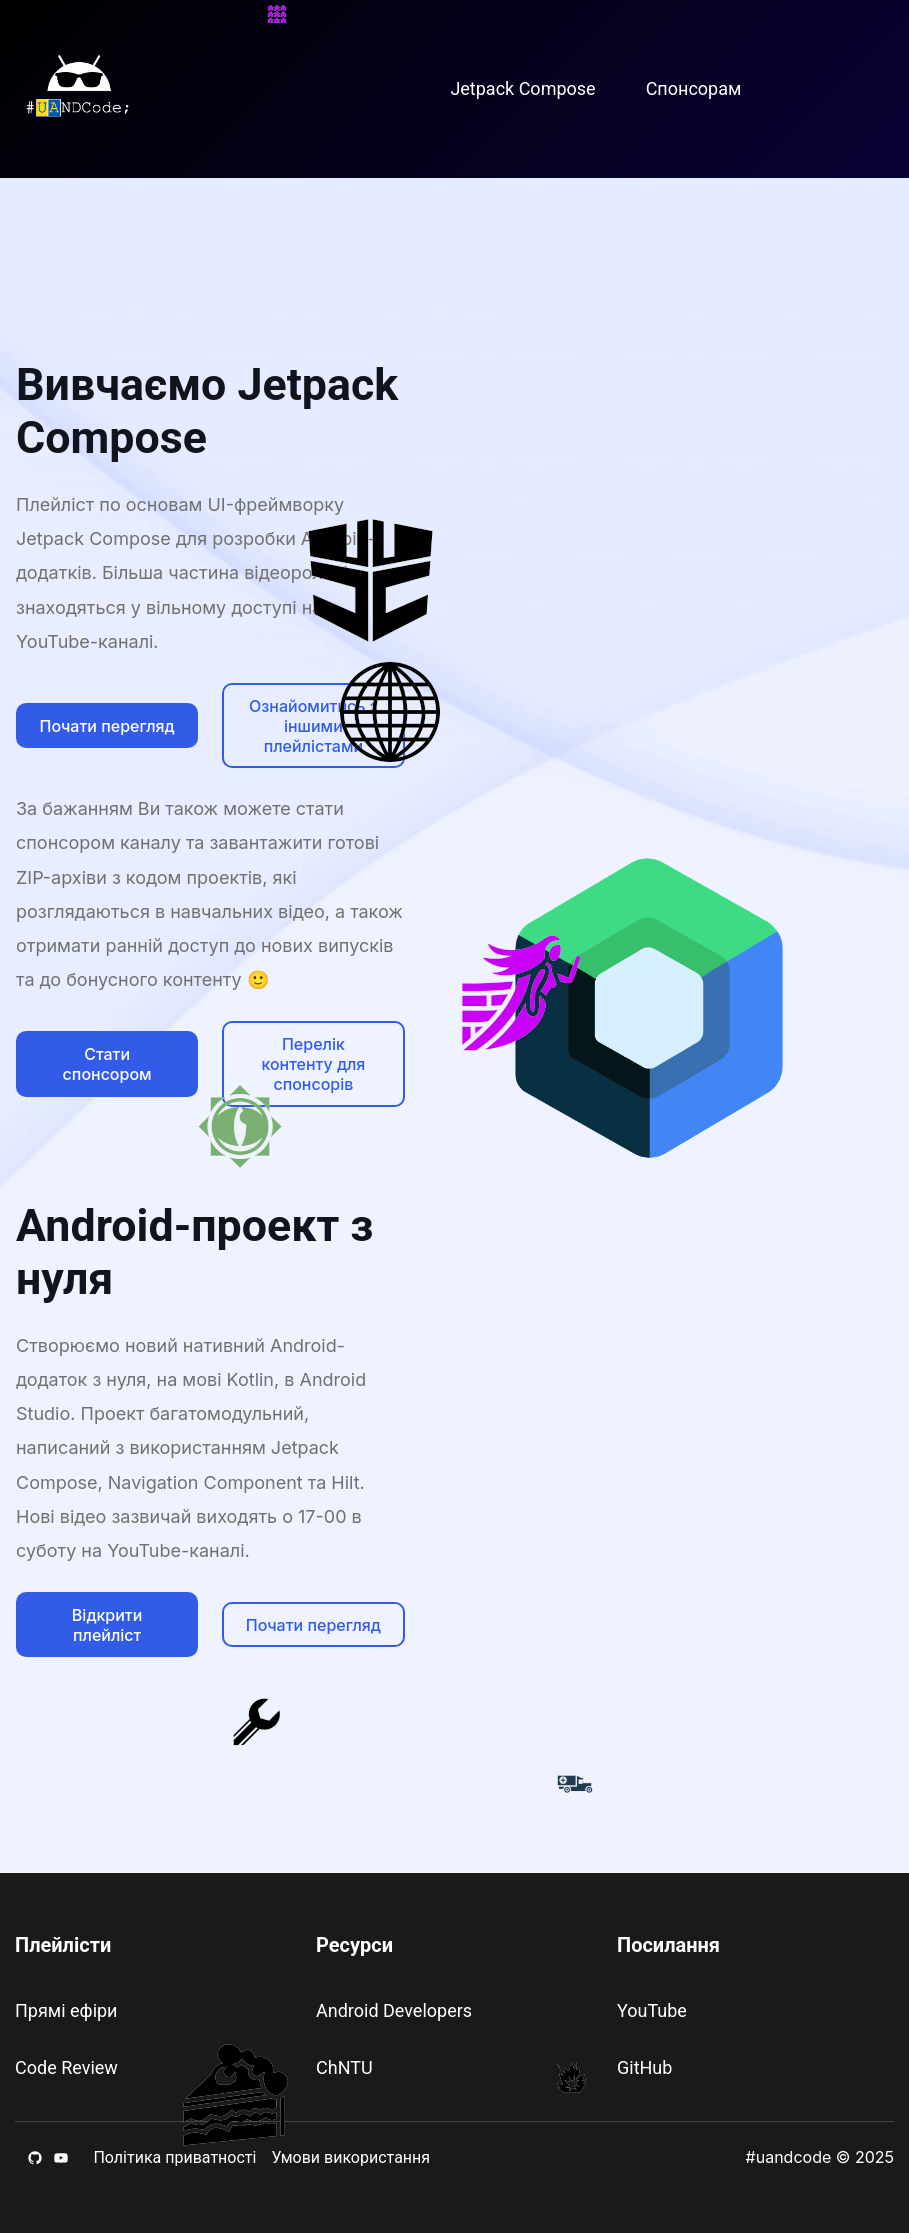  Describe the element at coordinates (370, 580) in the screenshot. I see `abstract game logo or brand icon` at that location.